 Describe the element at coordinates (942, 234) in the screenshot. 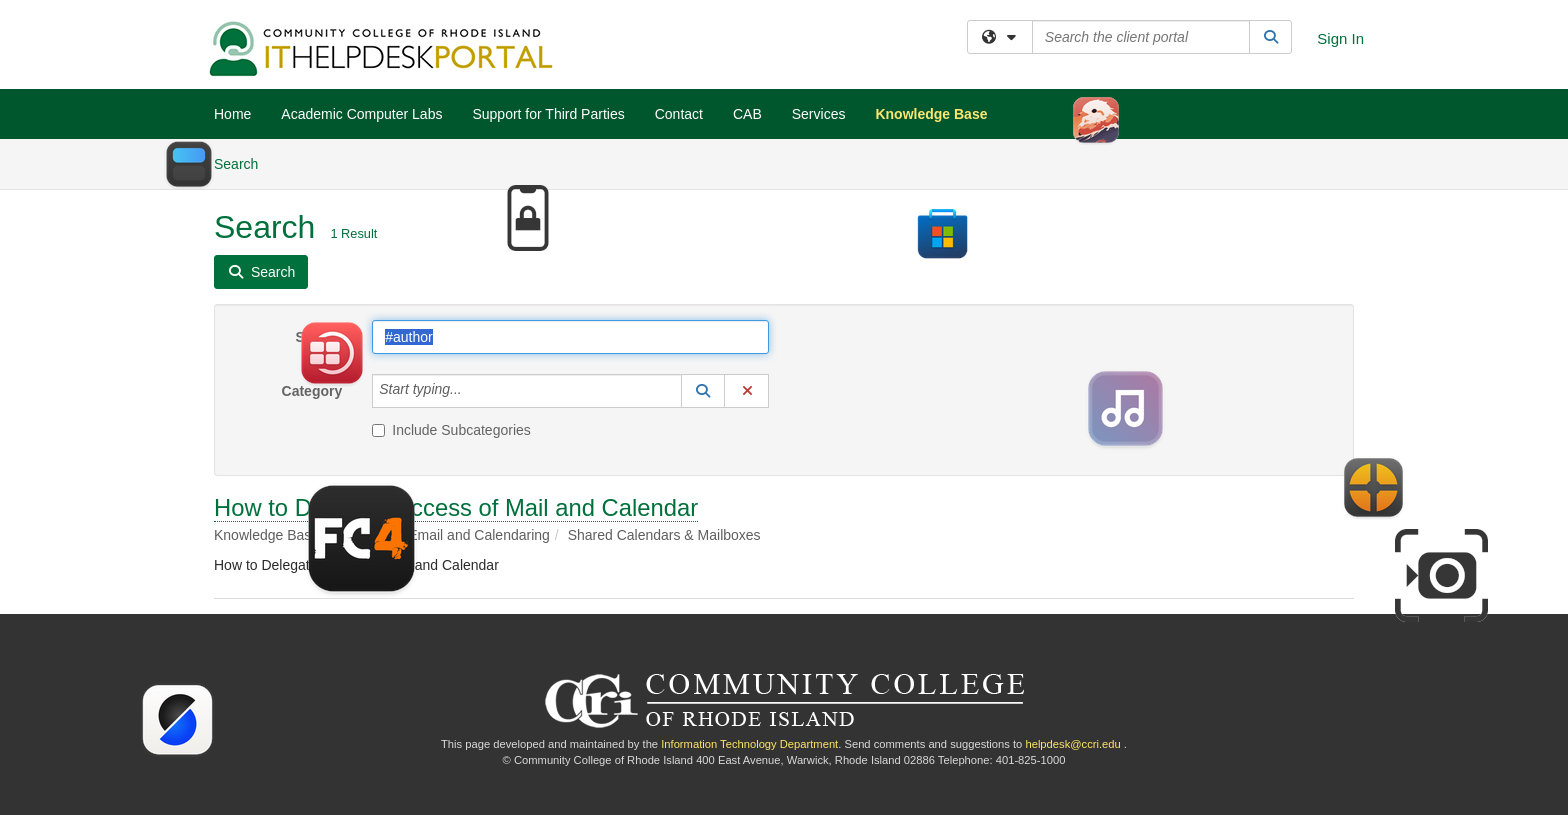

I see `open the Microsoft Store app` at that location.